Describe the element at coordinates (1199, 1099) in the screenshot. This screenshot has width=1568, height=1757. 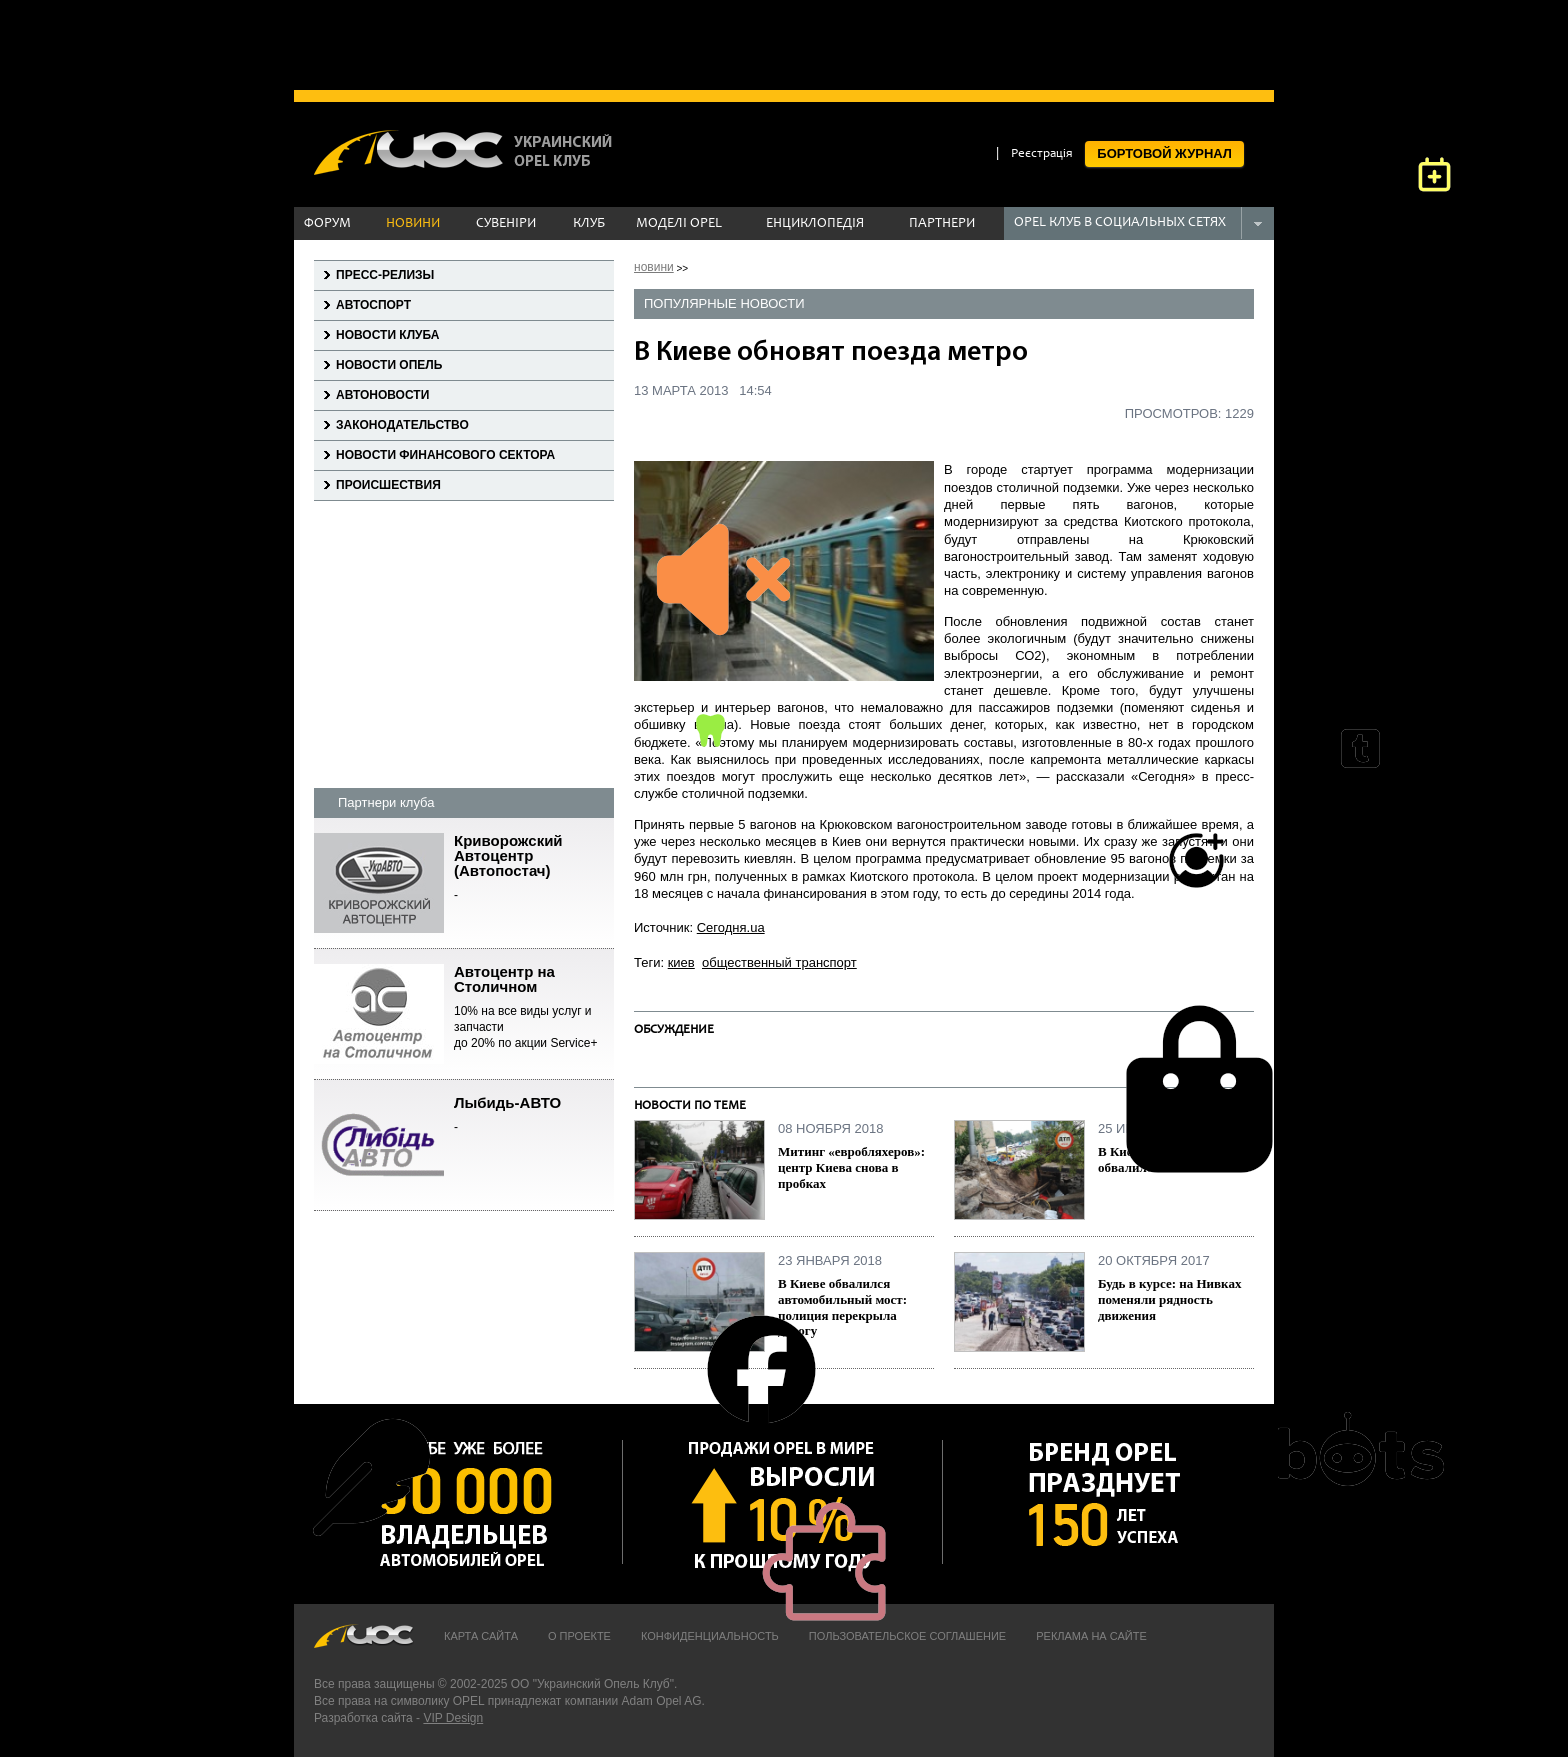
I see `view your shopping bag` at that location.